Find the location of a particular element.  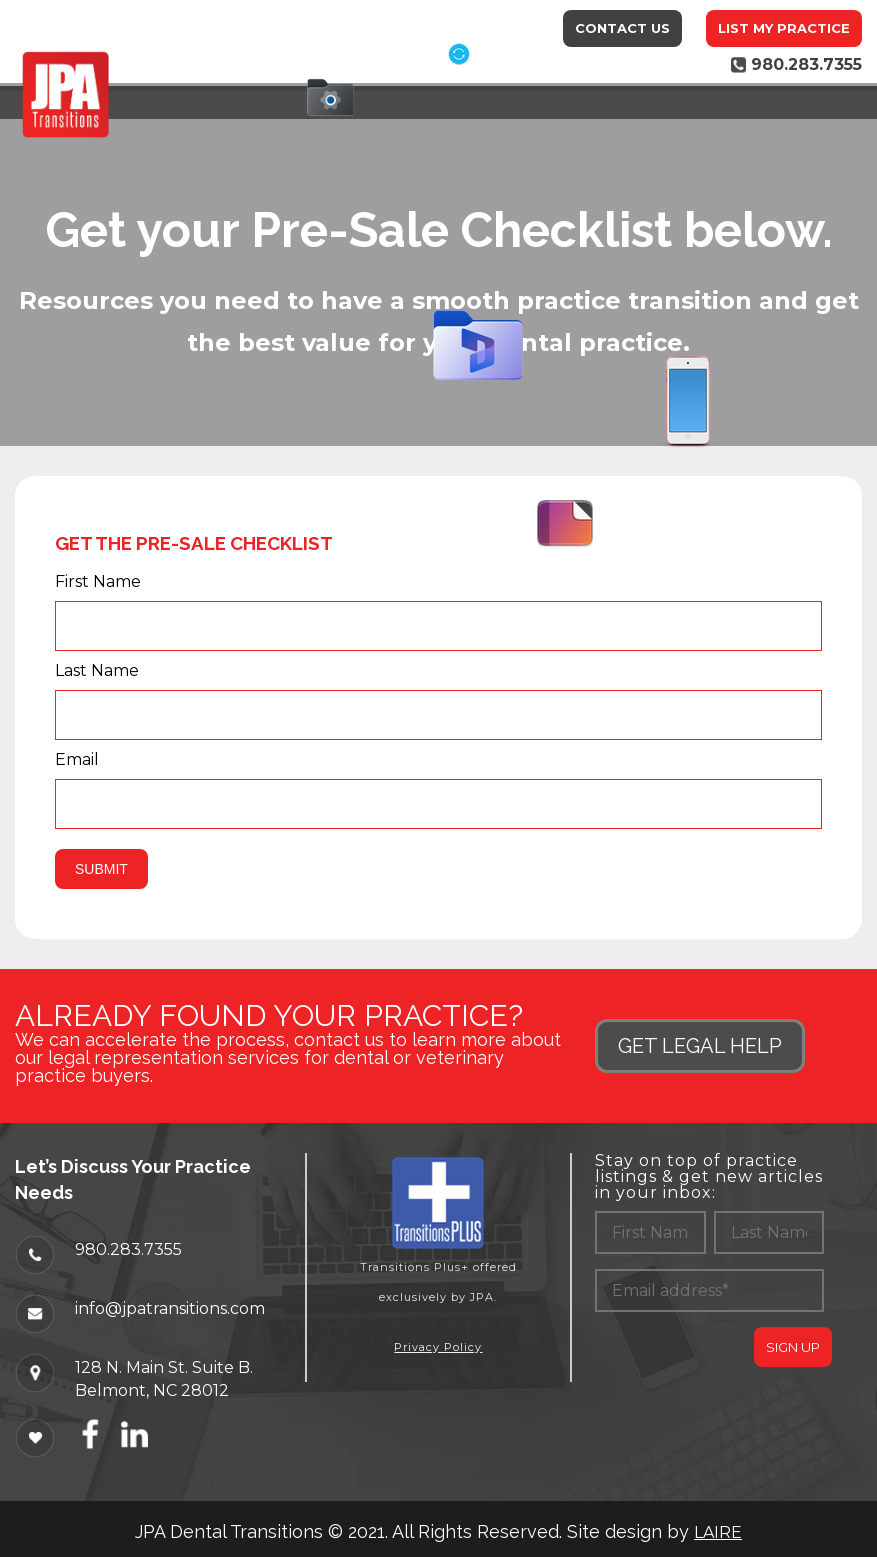

customize desktop theme settings is located at coordinates (565, 523).